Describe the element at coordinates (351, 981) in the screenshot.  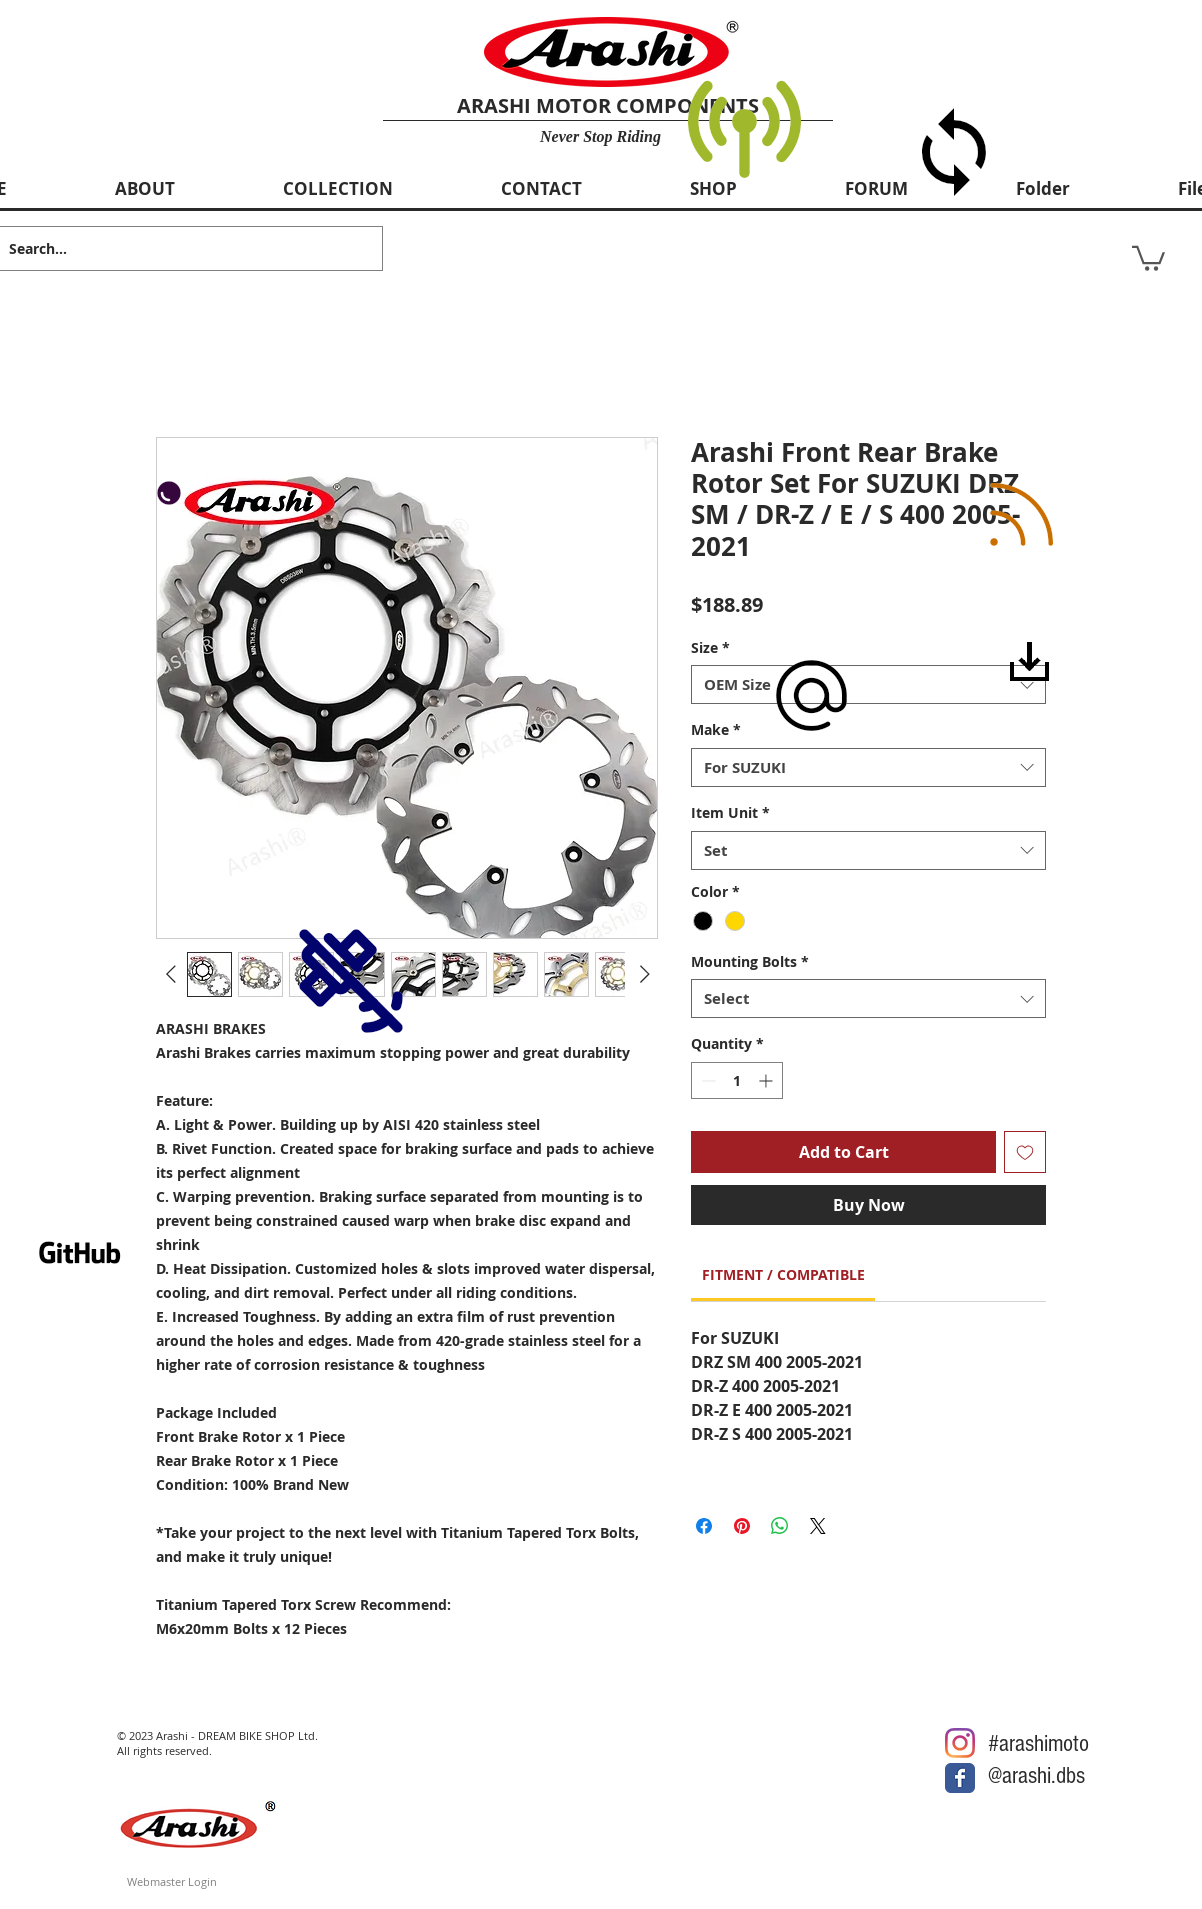
I see `satellite connection unavailable` at that location.